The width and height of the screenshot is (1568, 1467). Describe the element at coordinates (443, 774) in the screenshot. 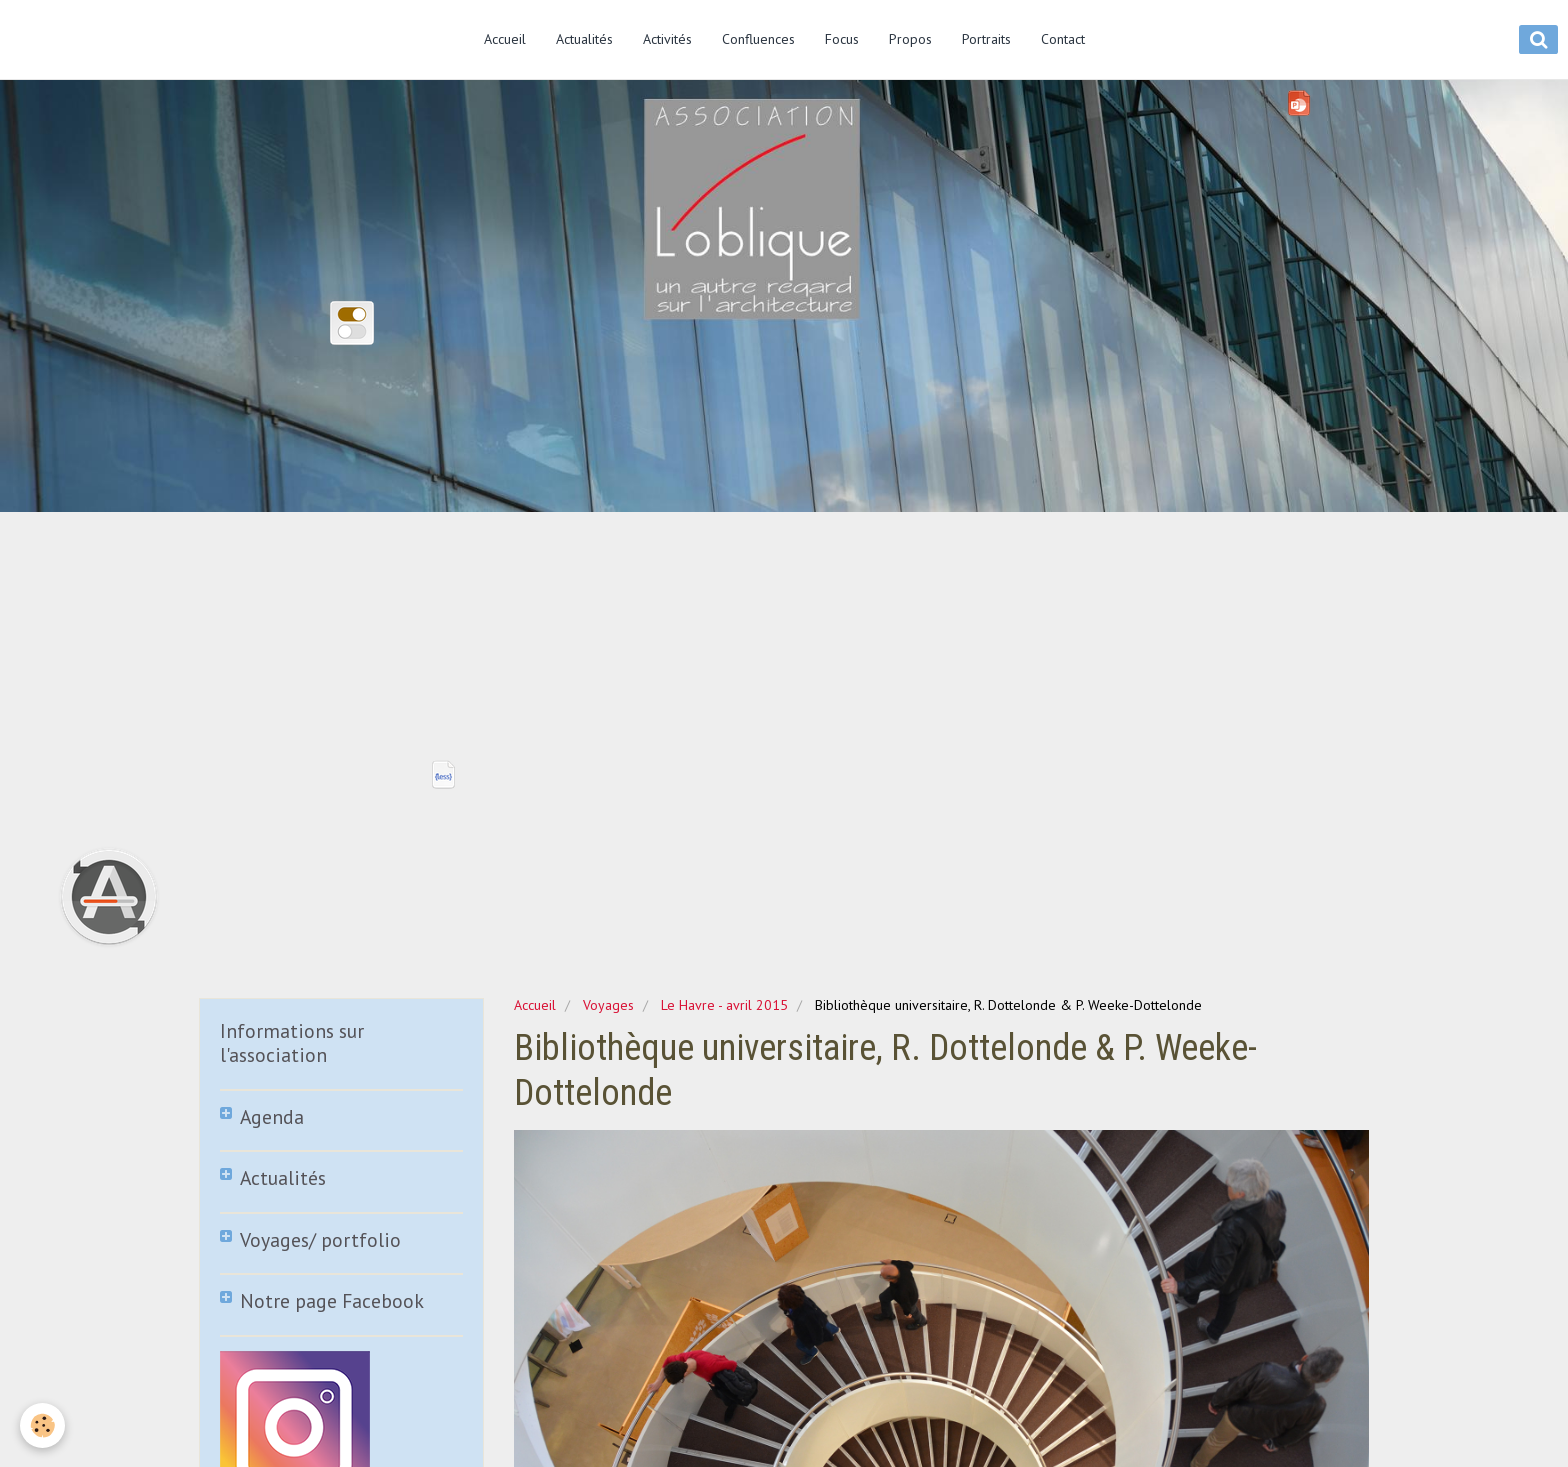

I see `a LESS stylesheet file` at that location.